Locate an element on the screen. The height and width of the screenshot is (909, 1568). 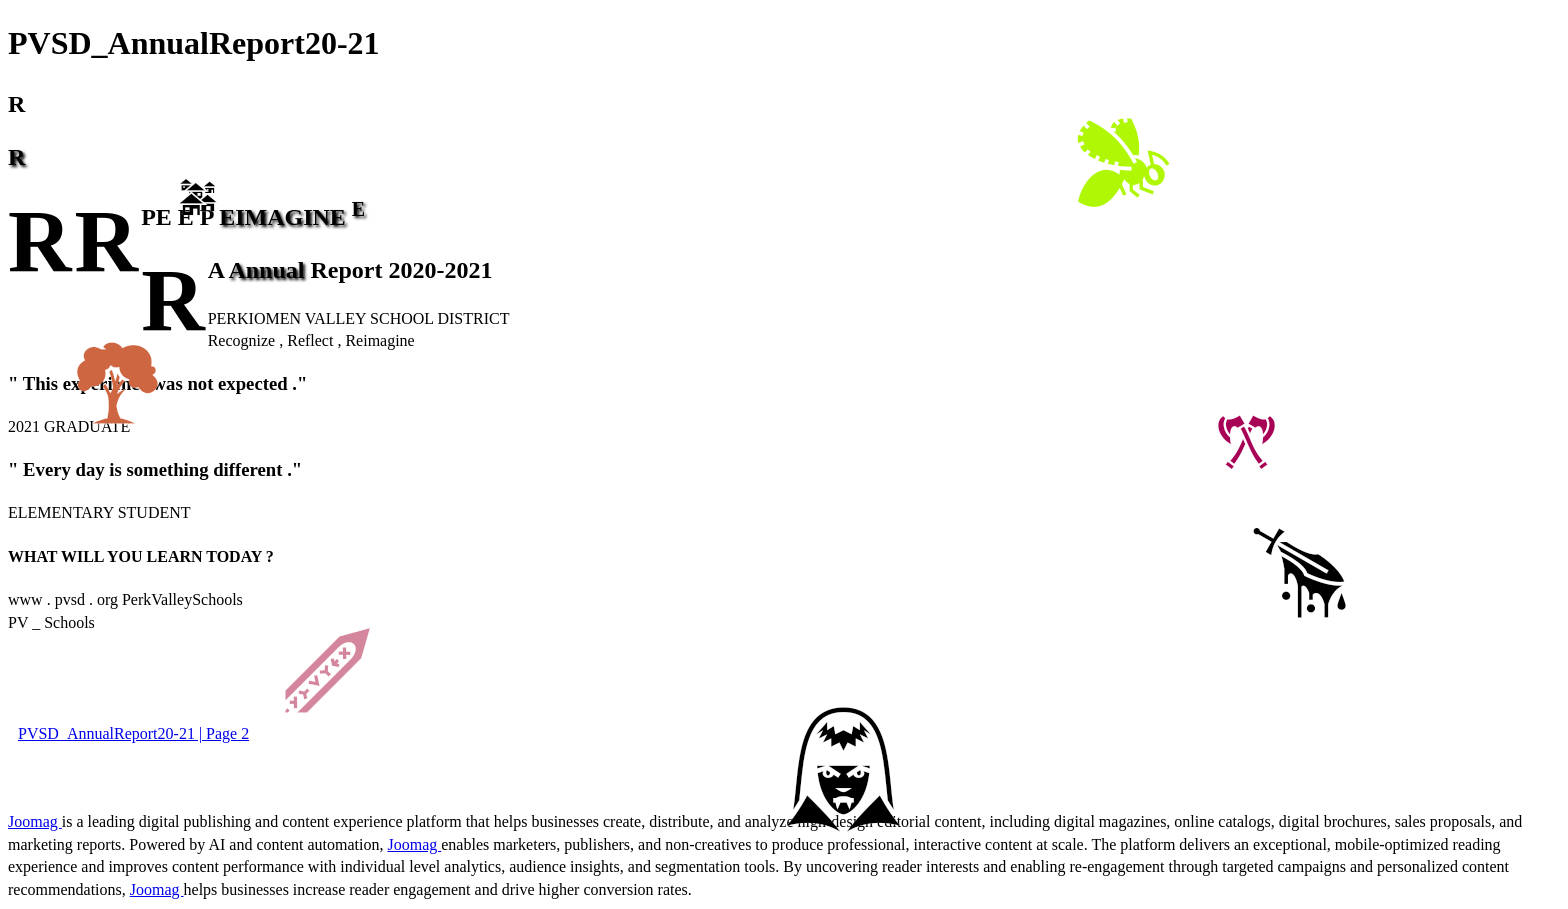
equip a magical or enchanted weapon is located at coordinates (327, 670).